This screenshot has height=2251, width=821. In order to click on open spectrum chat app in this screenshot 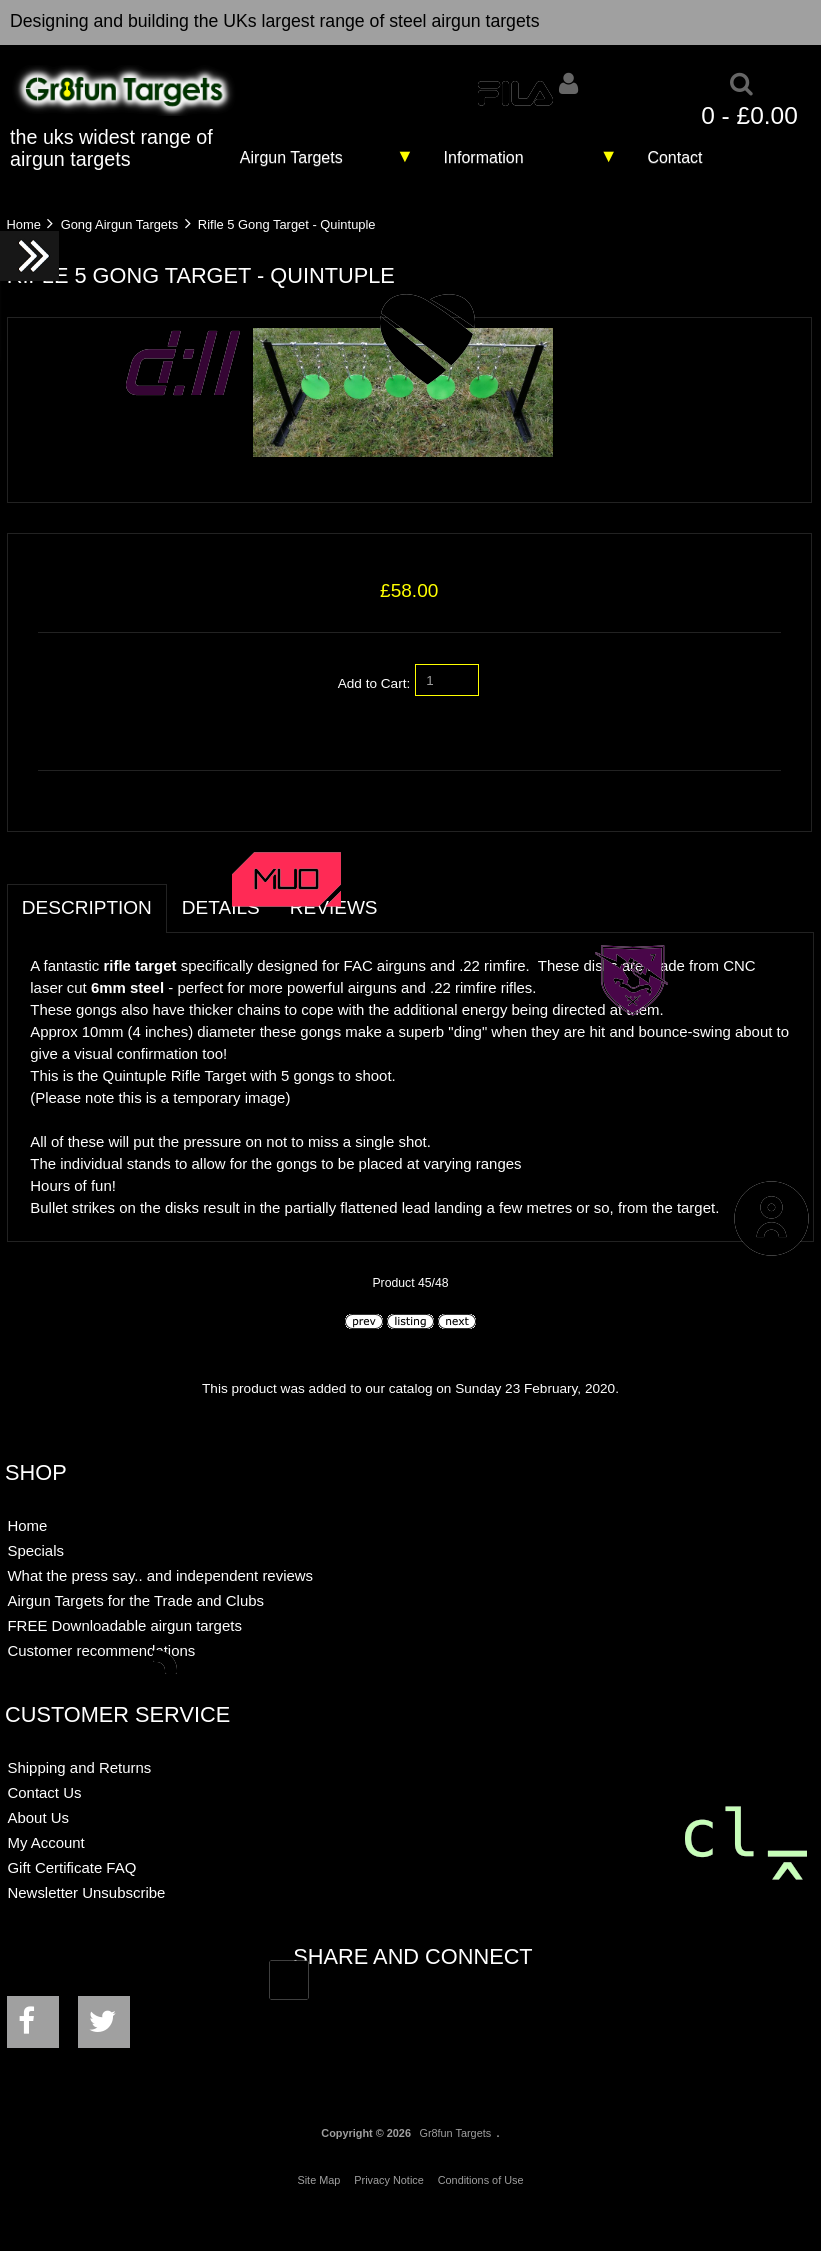, I will do `click(165, 1662)`.